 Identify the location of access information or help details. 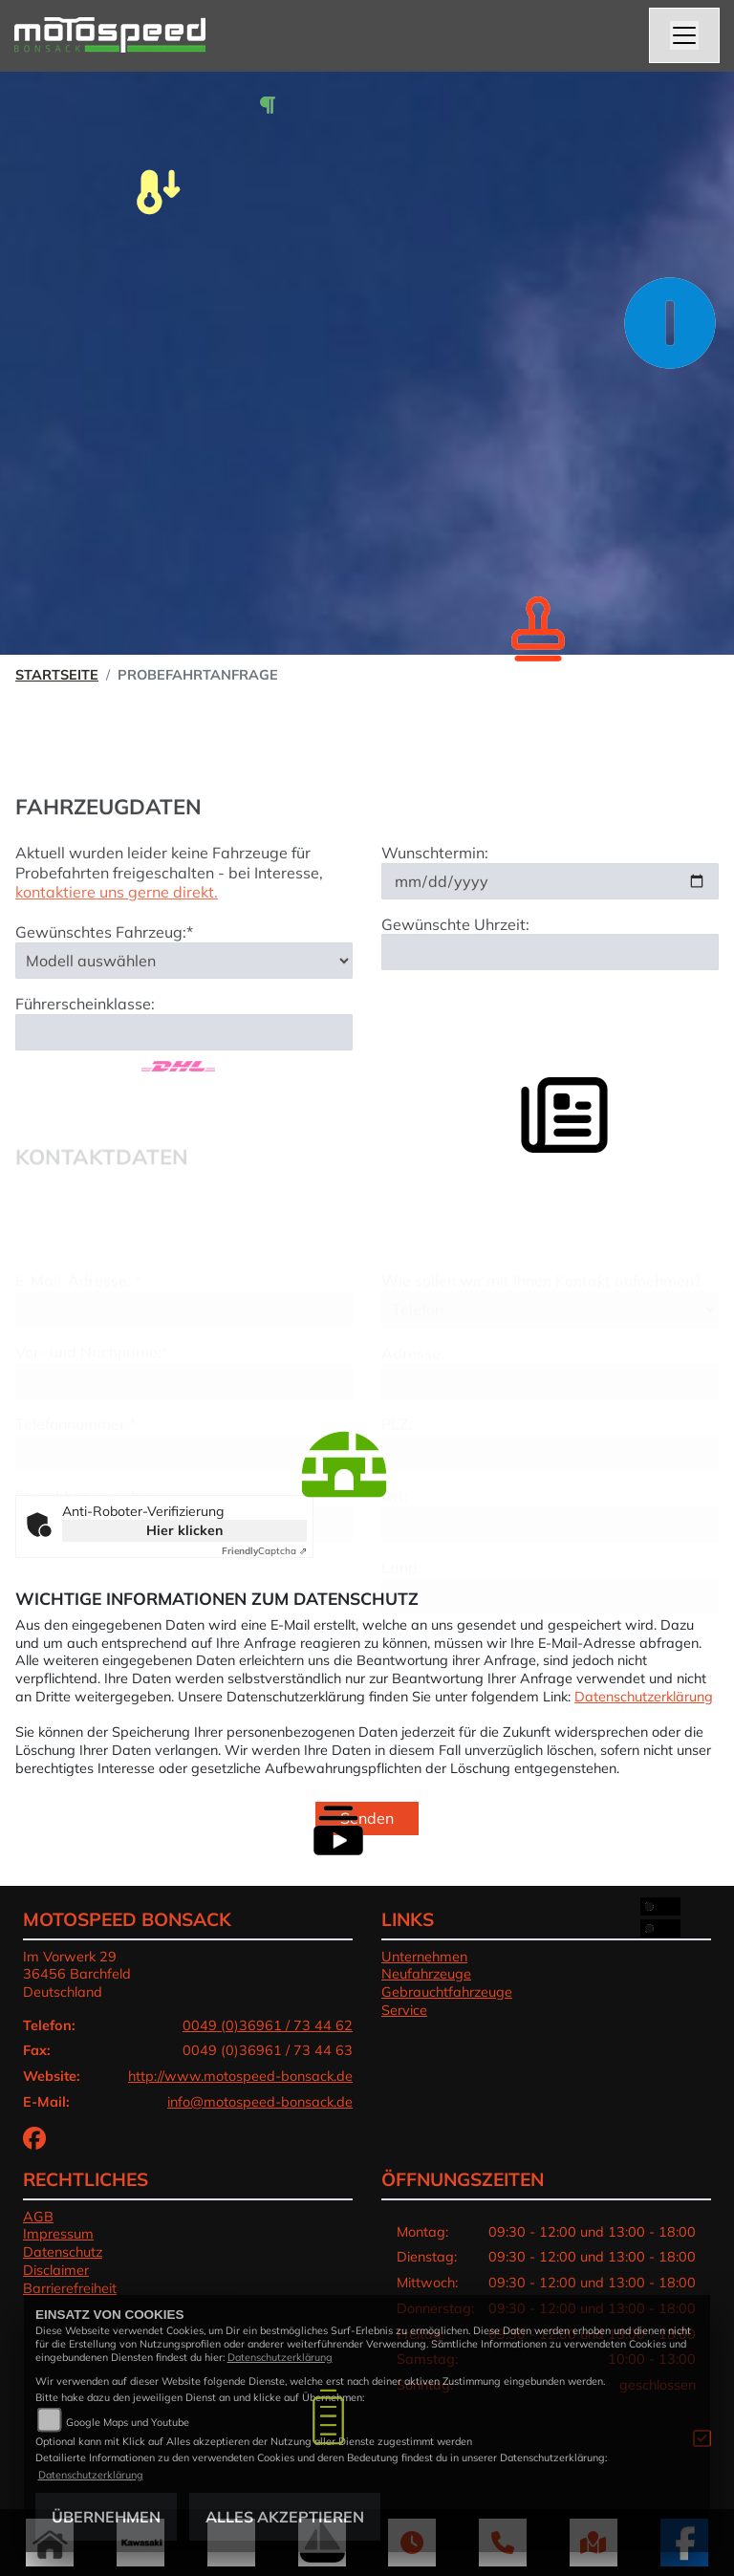
(670, 323).